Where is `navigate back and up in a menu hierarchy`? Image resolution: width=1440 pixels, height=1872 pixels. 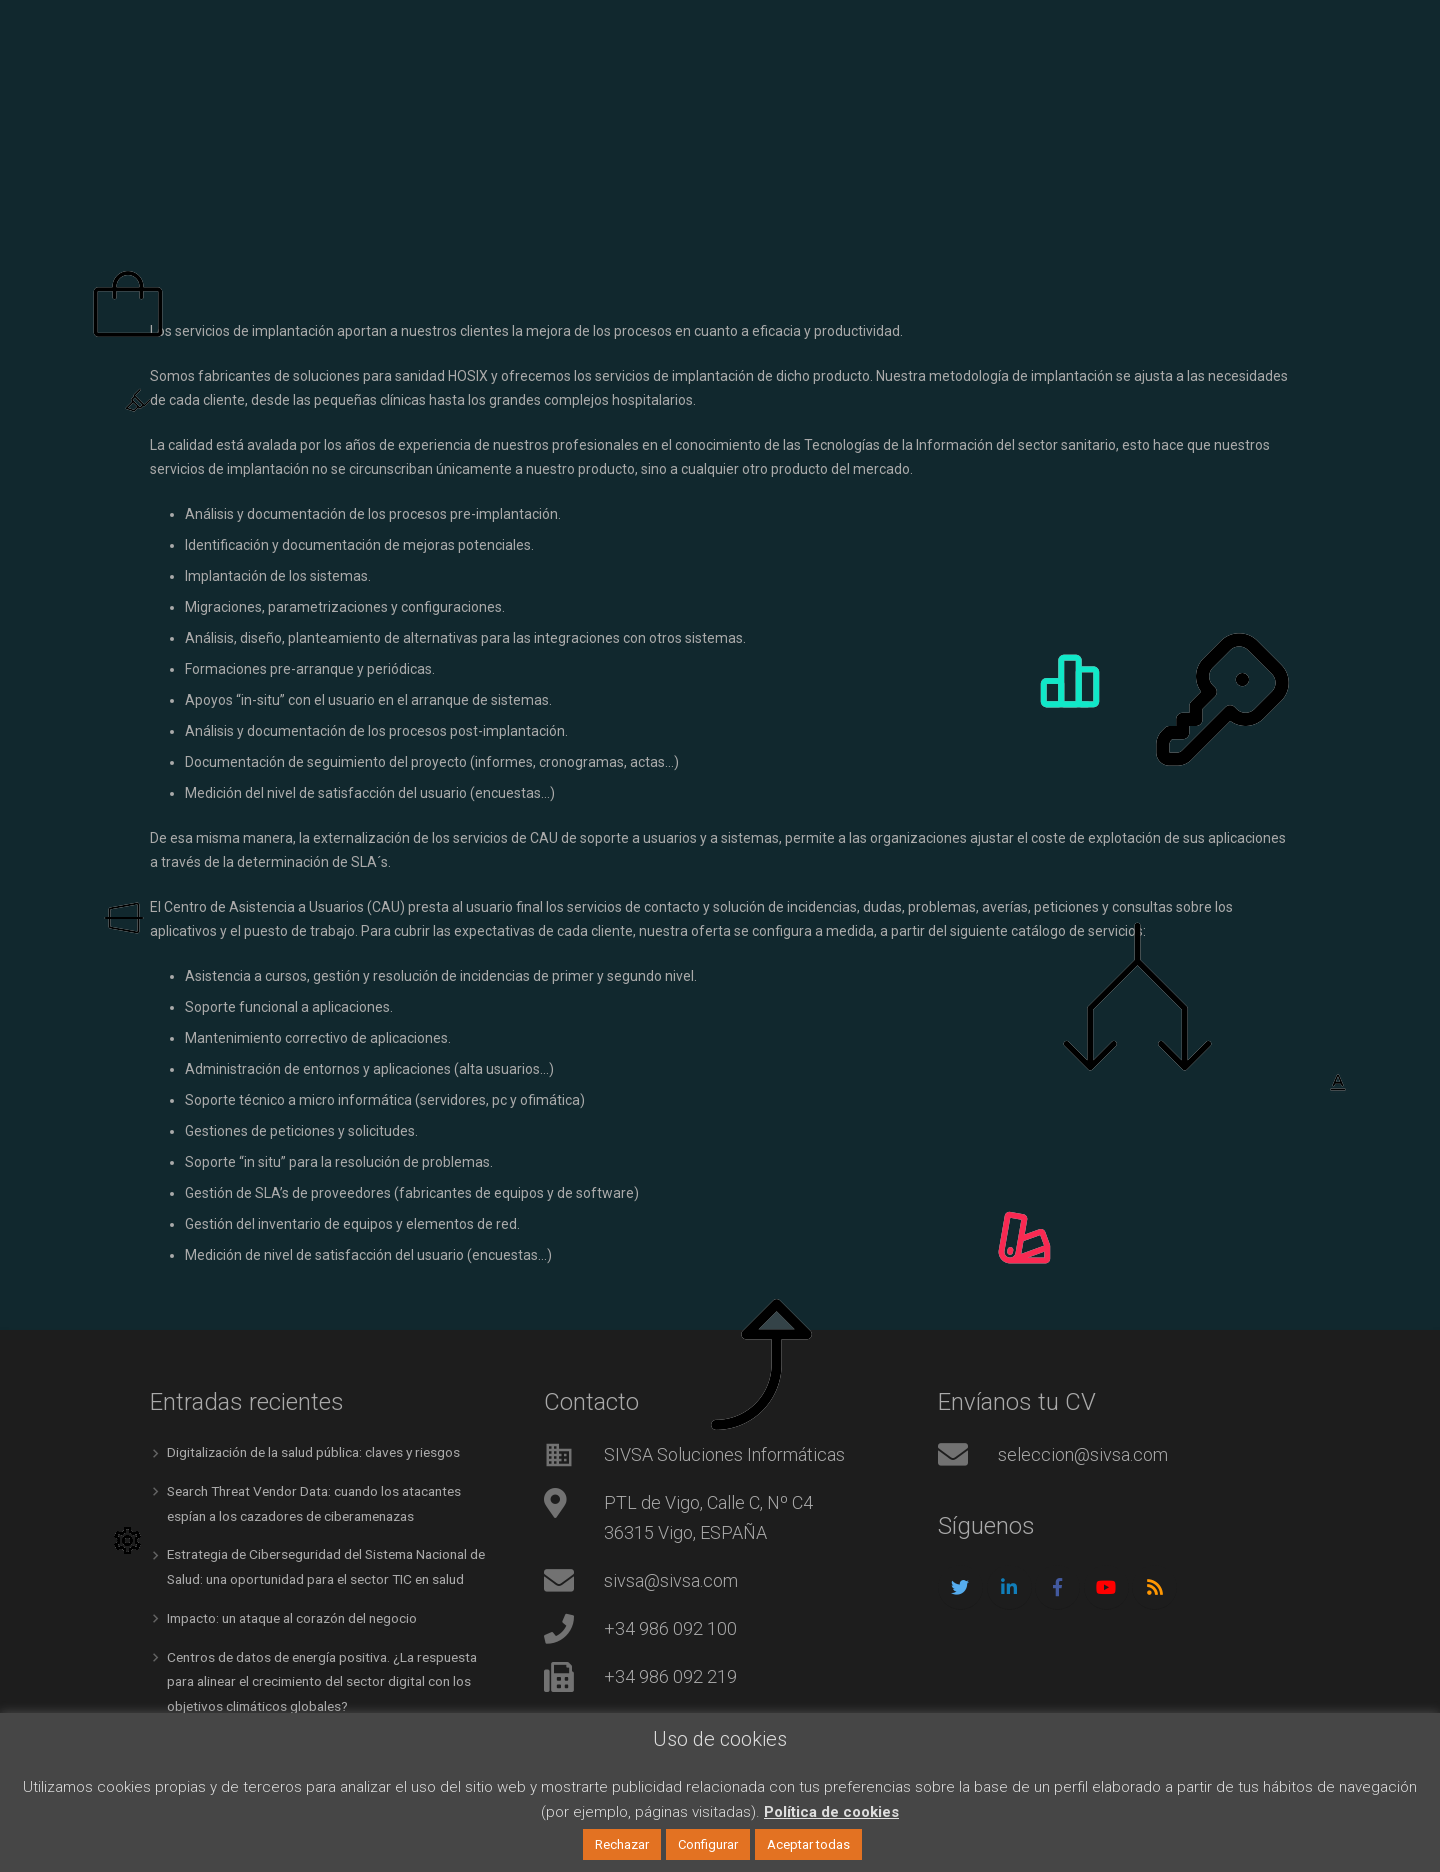
navigate back and up in a menu hierarchy is located at coordinates (761, 1364).